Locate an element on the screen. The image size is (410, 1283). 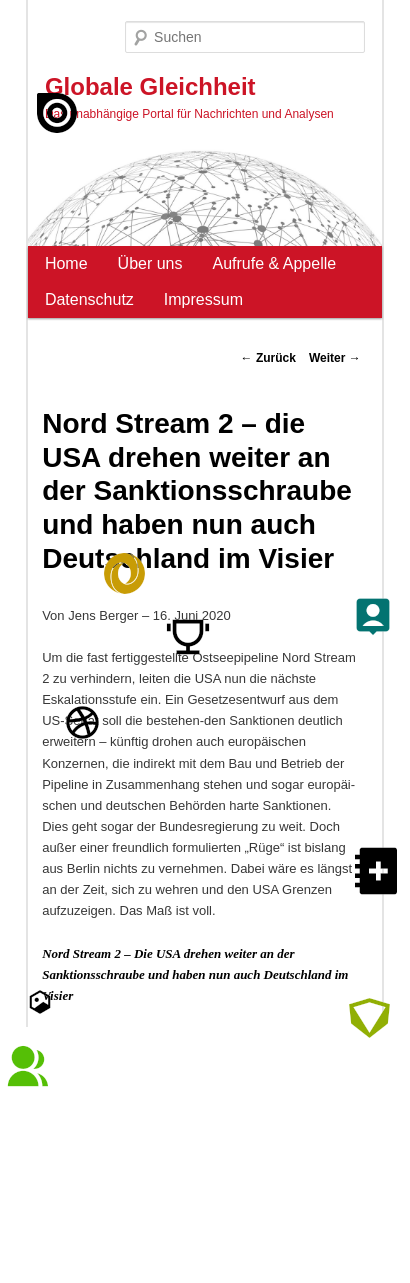
view NFT collection or digital assets is located at coordinates (40, 1002).